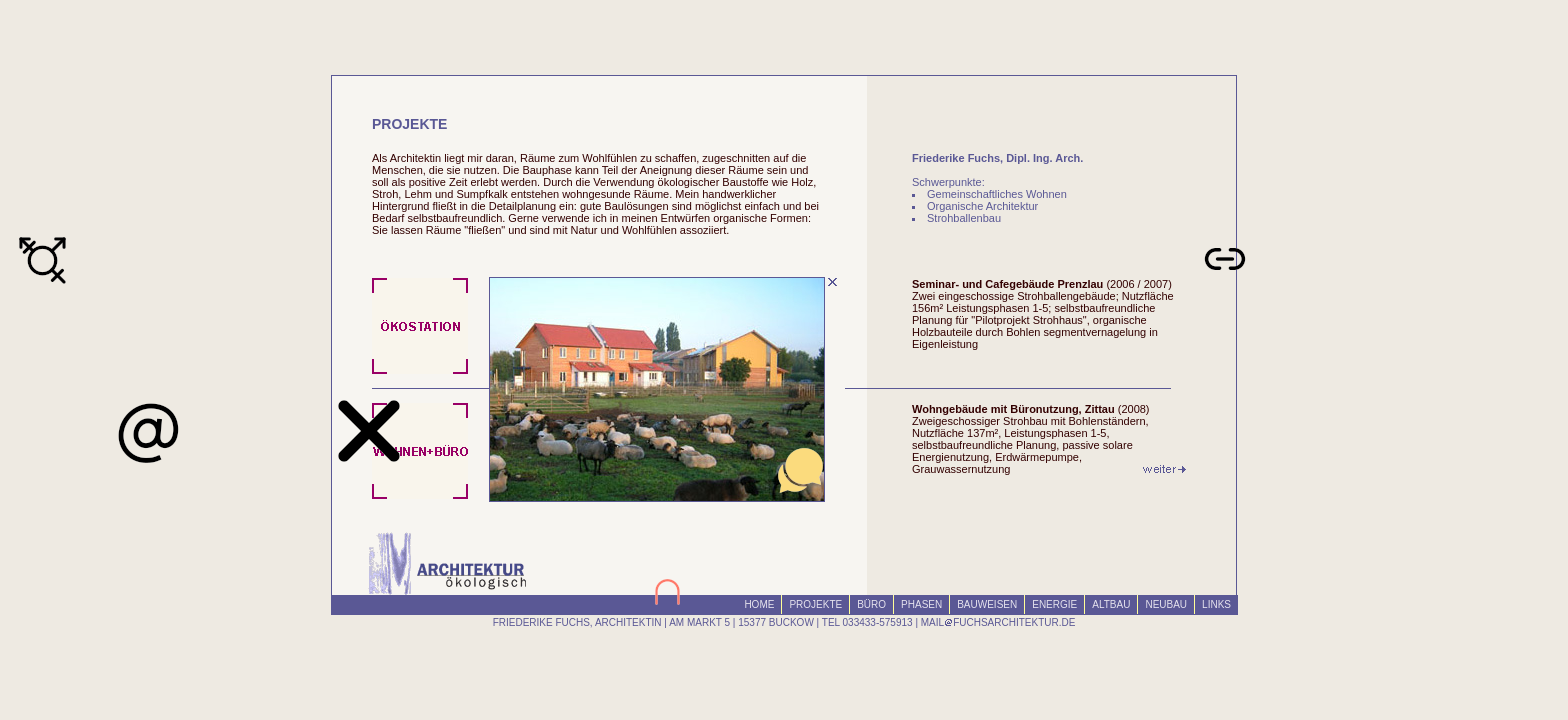  Describe the element at coordinates (1225, 259) in the screenshot. I see `copy or share a link` at that location.